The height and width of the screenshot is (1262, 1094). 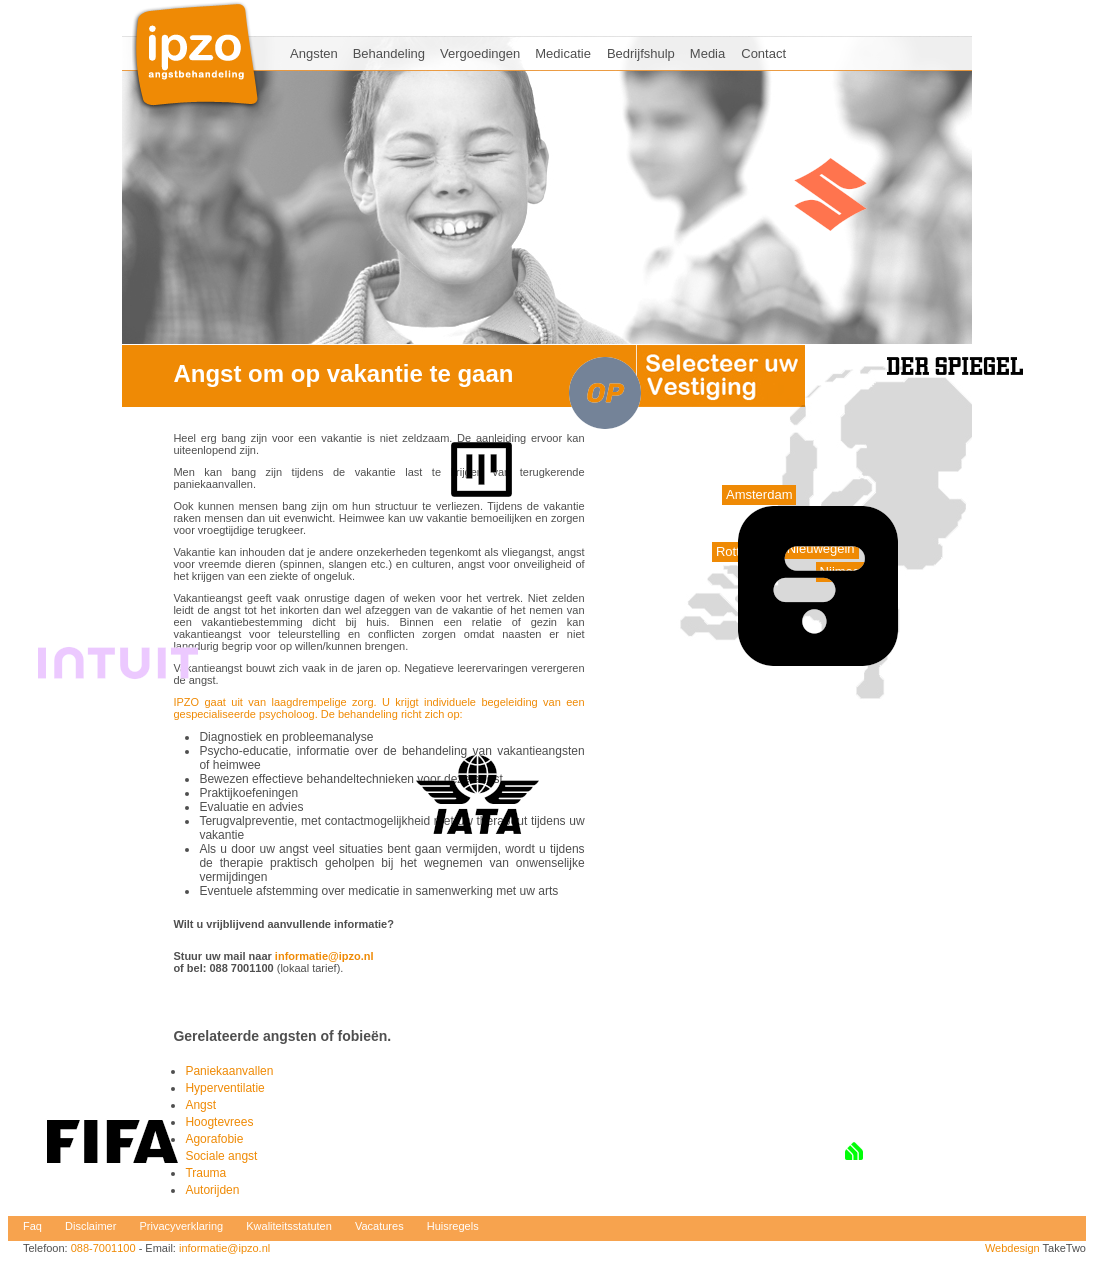 I want to click on open the kasa smart home app, so click(x=854, y=1151).